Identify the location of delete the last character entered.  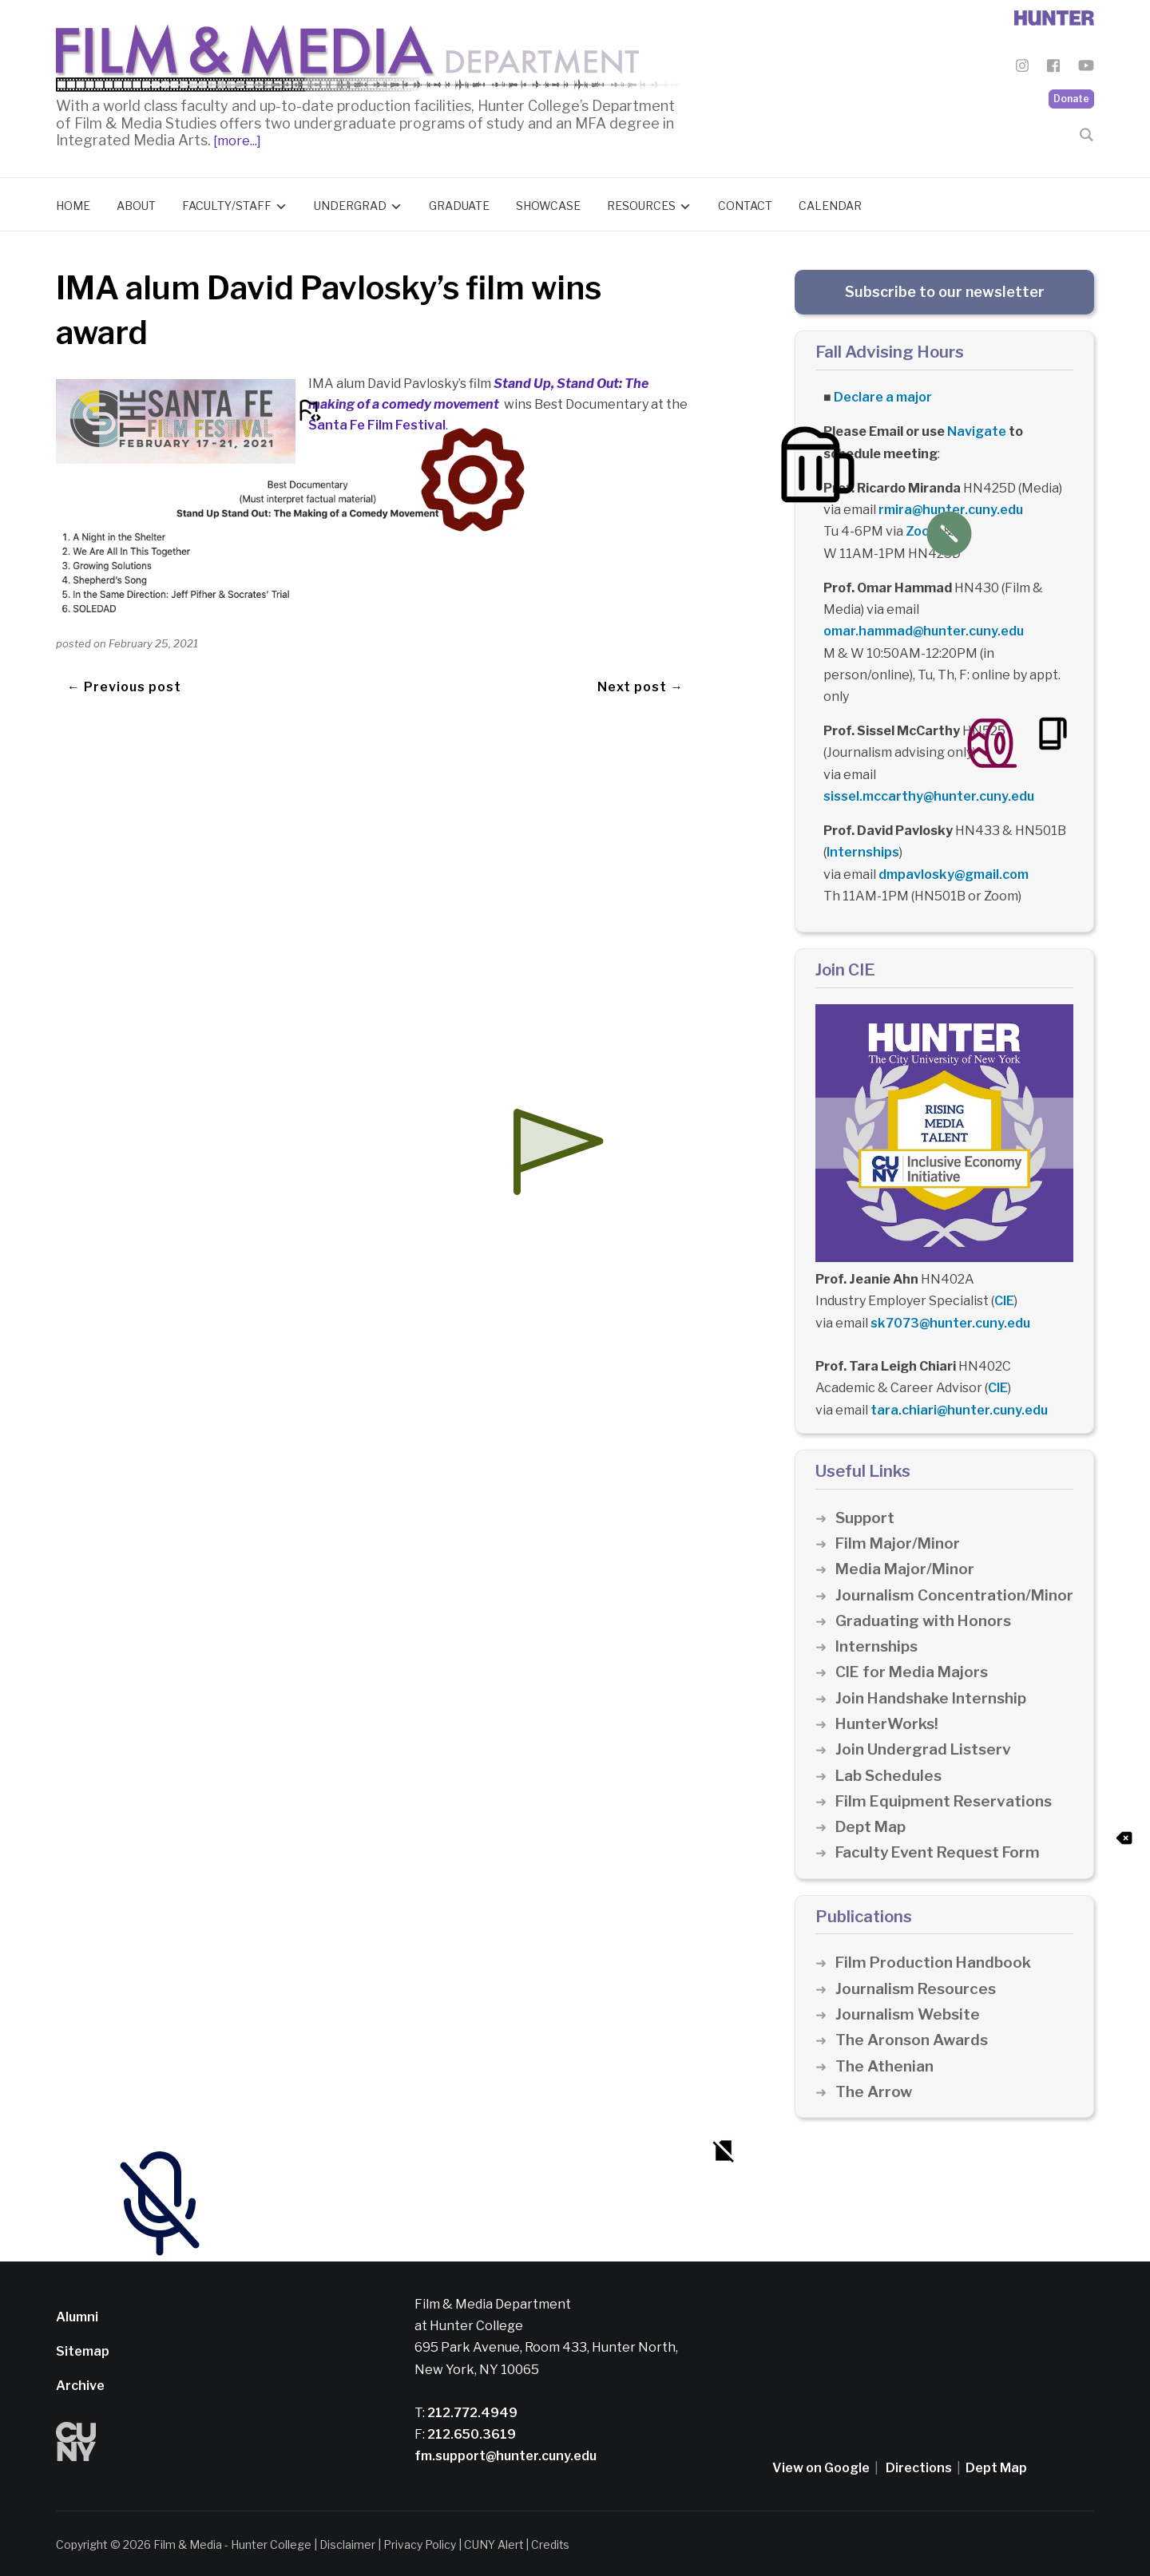
(1124, 1838).